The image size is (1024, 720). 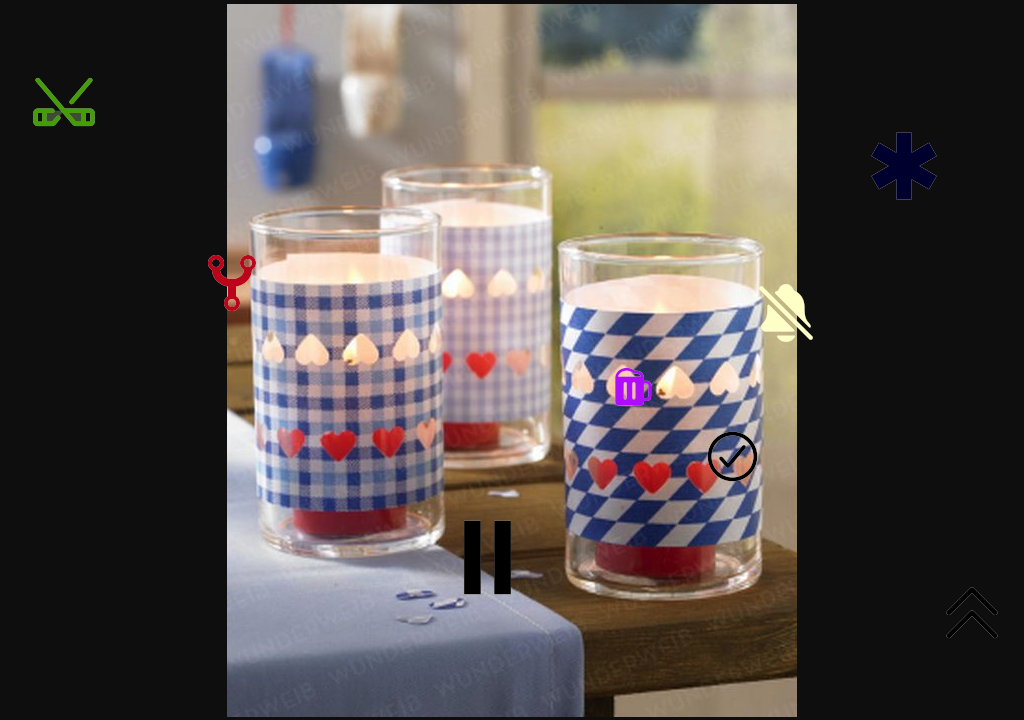 What do you see at coordinates (904, 166) in the screenshot?
I see `access medical or health-related features` at bounding box center [904, 166].